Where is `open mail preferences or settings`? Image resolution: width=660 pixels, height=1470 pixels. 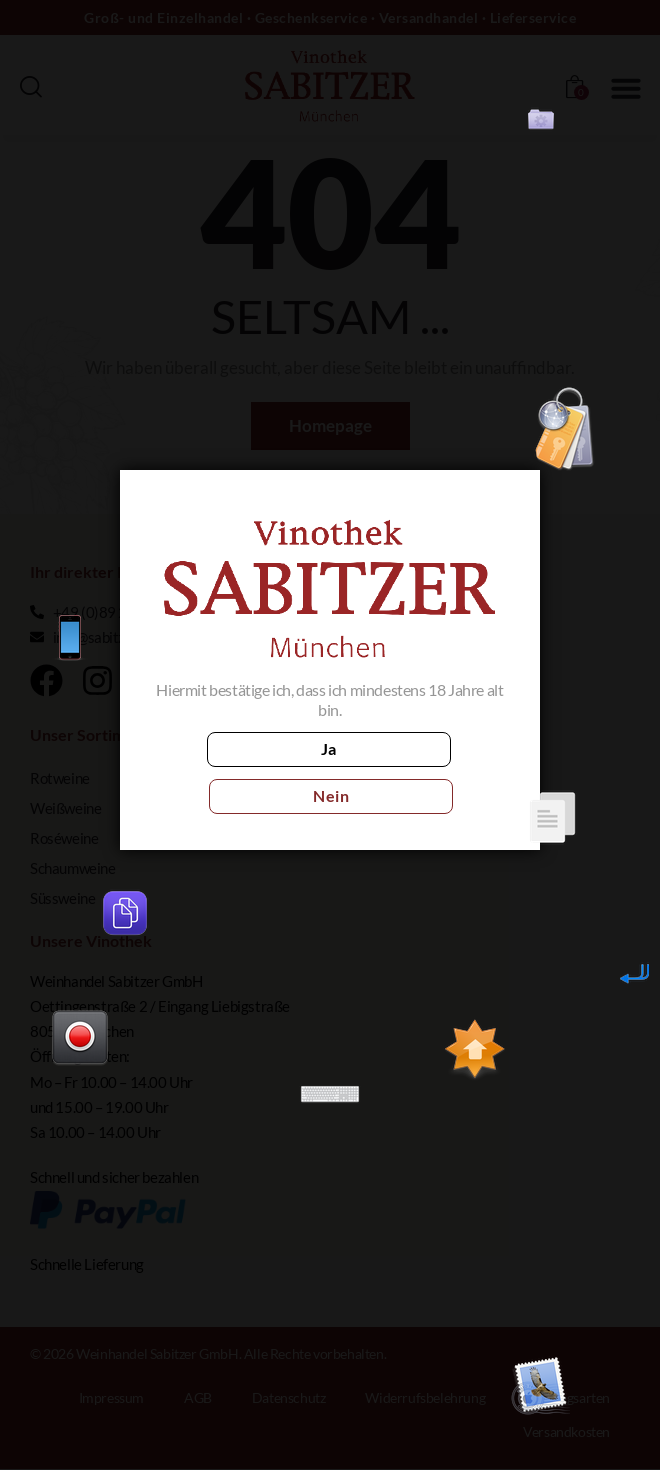
open mail preferences or settings is located at coordinates (540, 1385).